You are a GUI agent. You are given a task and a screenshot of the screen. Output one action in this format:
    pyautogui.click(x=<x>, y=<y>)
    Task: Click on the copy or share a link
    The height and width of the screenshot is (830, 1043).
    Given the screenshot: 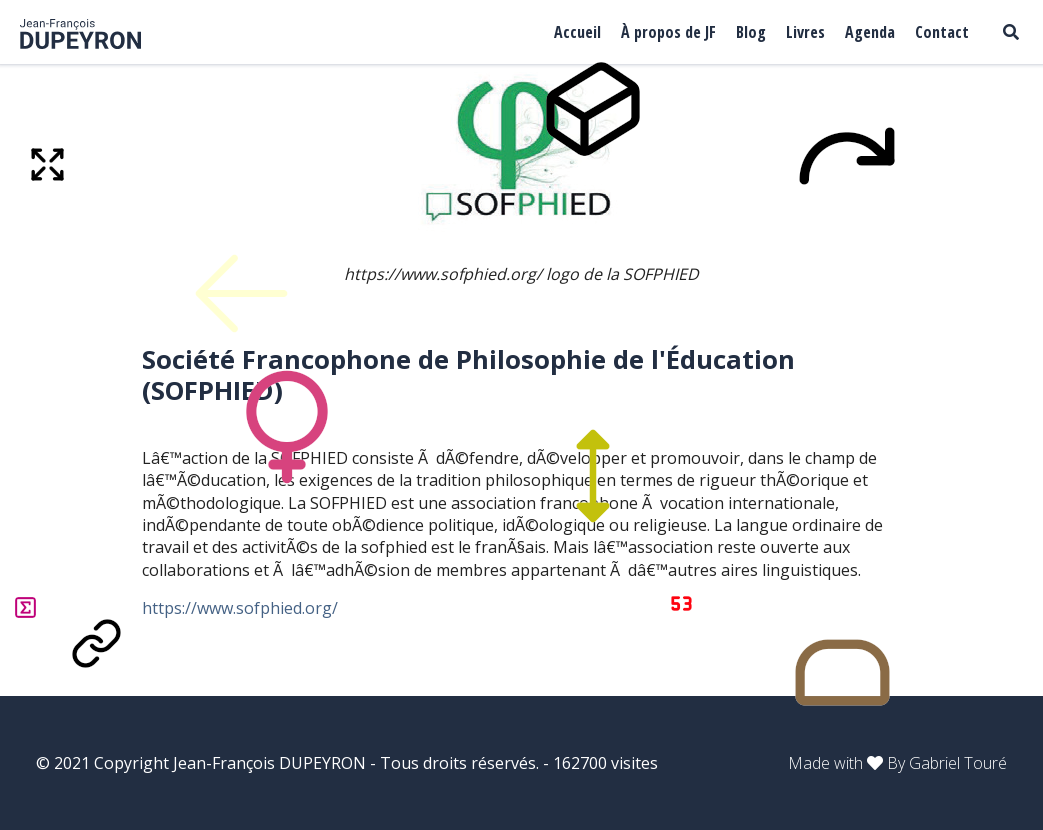 What is the action you would take?
    pyautogui.click(x=96, y=643)
    